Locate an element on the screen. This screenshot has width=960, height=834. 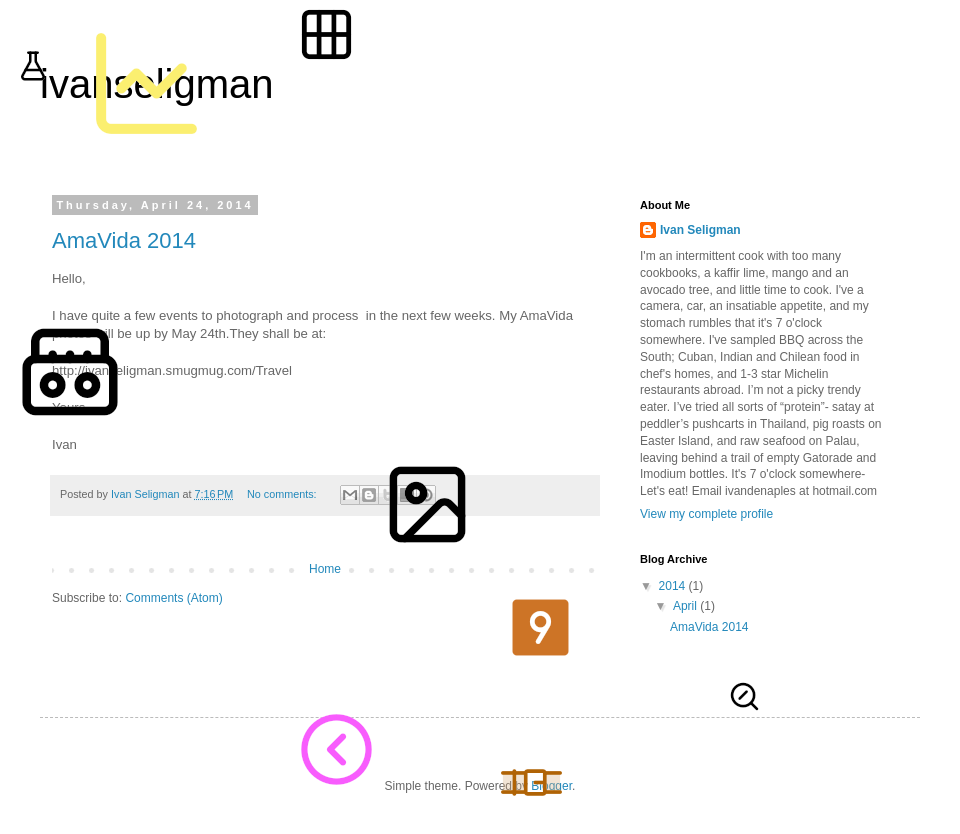
search is disabled or unavailable is located at coordinates (744, 696).